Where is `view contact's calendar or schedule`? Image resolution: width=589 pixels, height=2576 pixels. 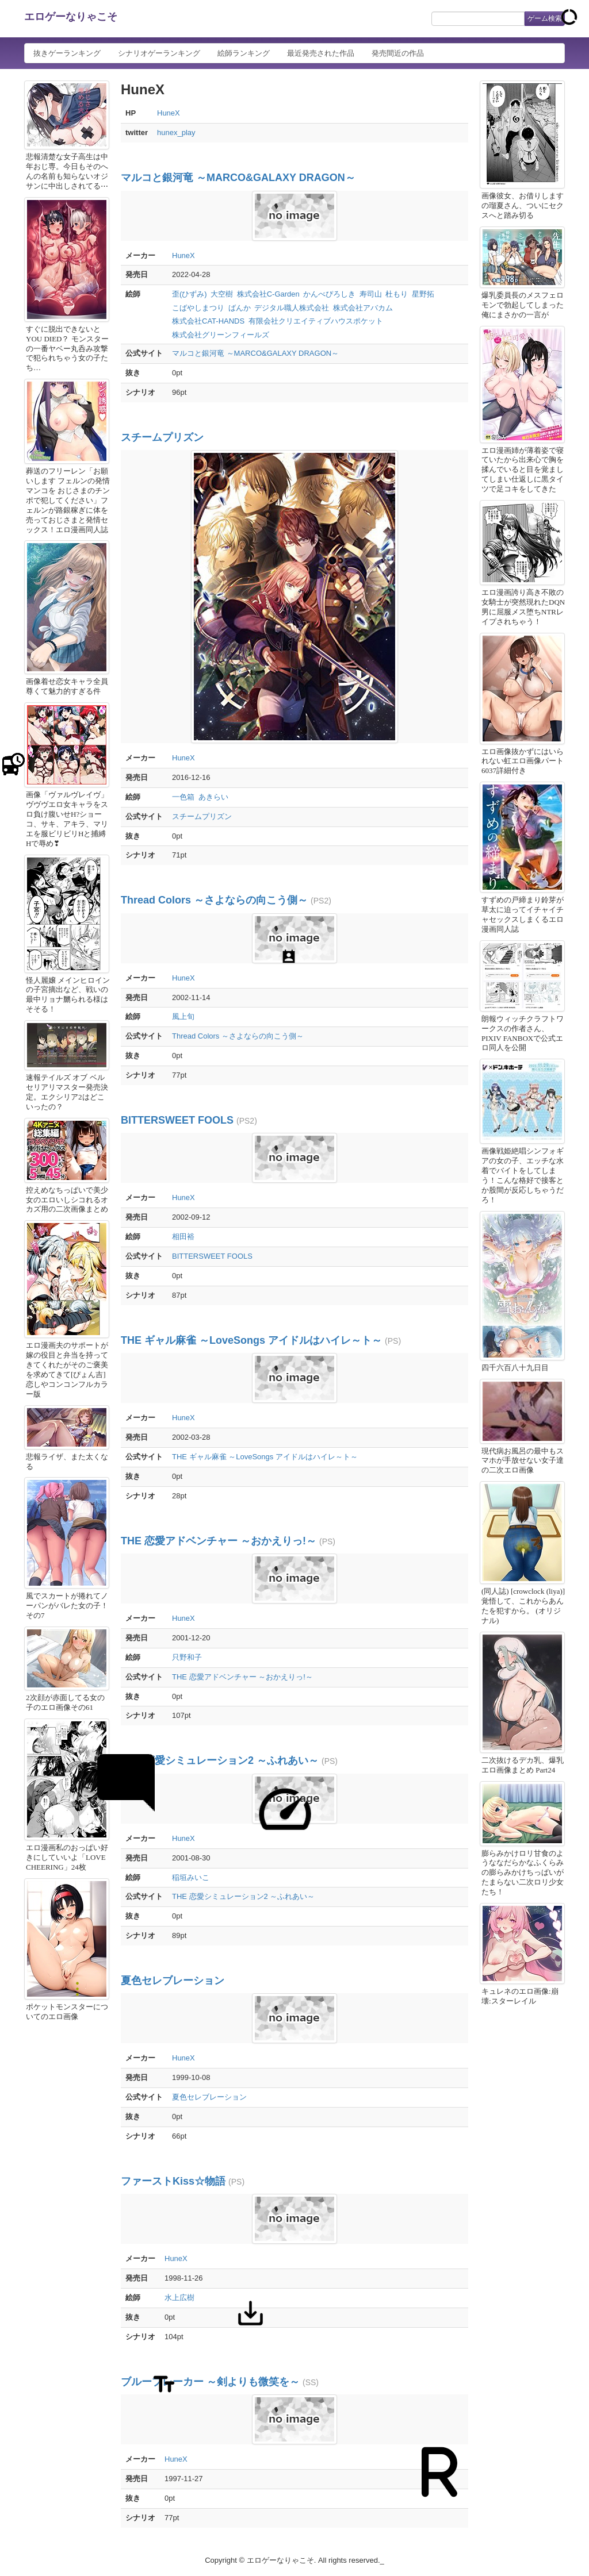 view contact's calendar or schedule is located at coordinates (289, 957).